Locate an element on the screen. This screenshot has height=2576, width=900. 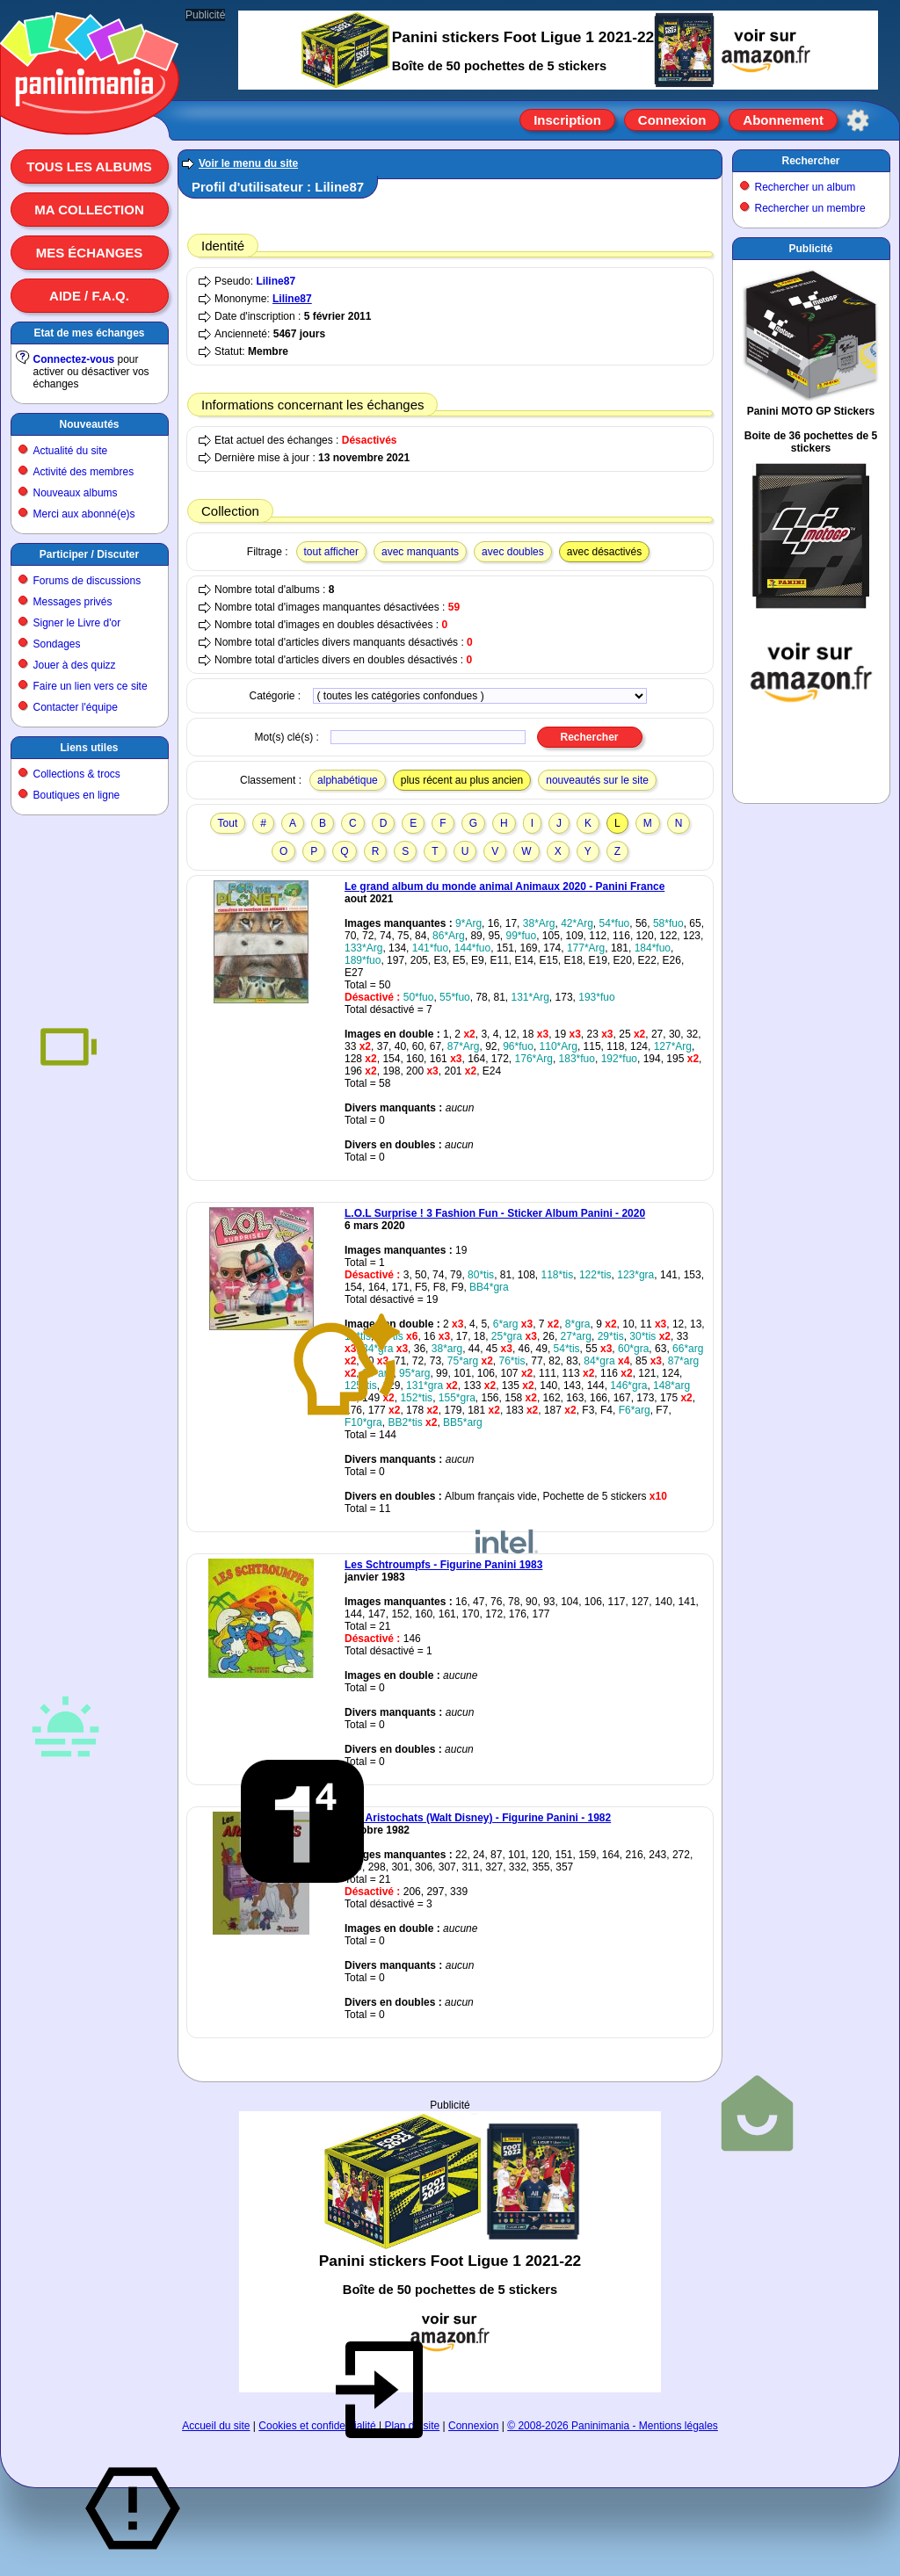
access speak ai voice assistant is located at coordinates (345, 1369).